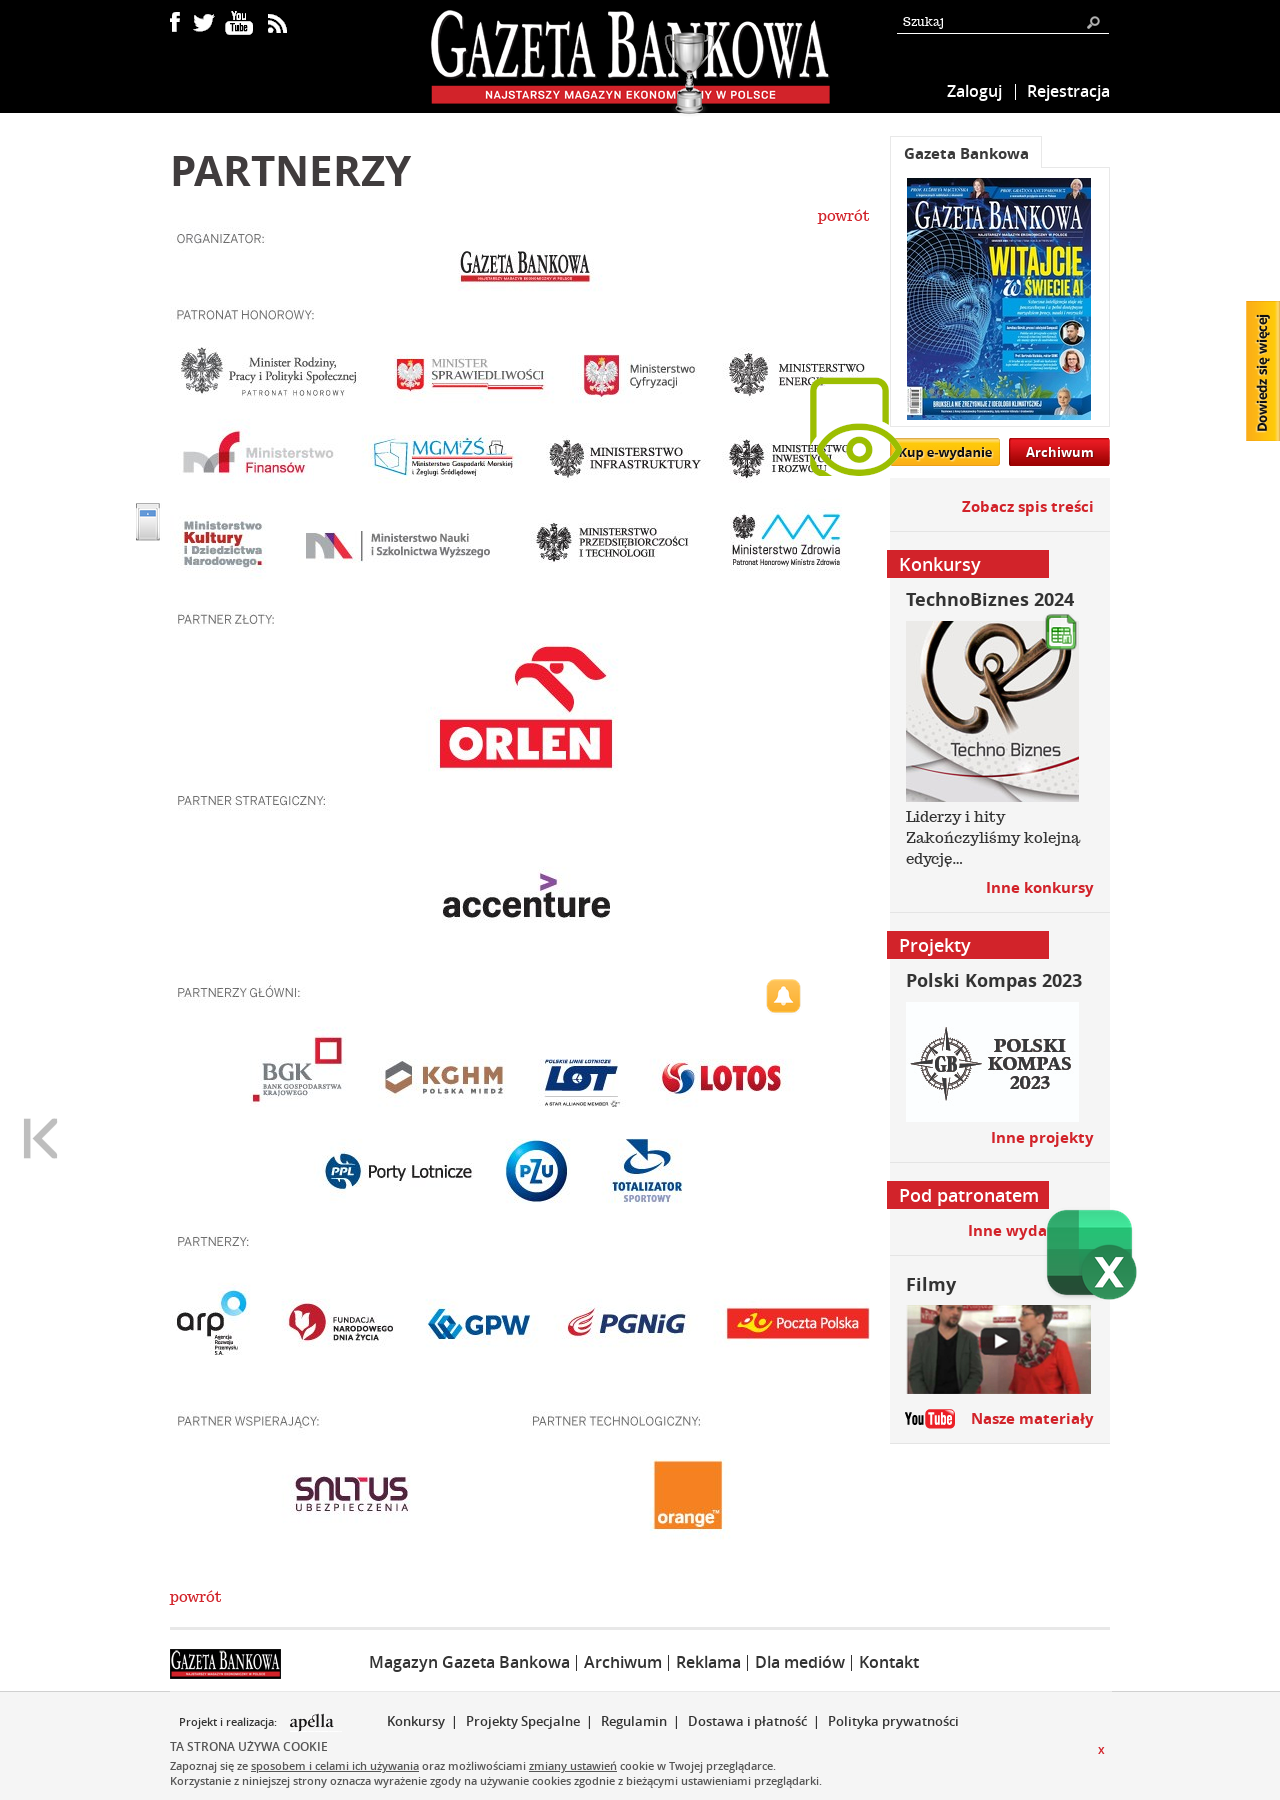 The height and width of the screenshot is (1800, 1280). Describe the element at coordinates (849, 423) in the screenshot. I see `open document viewer` at that location.